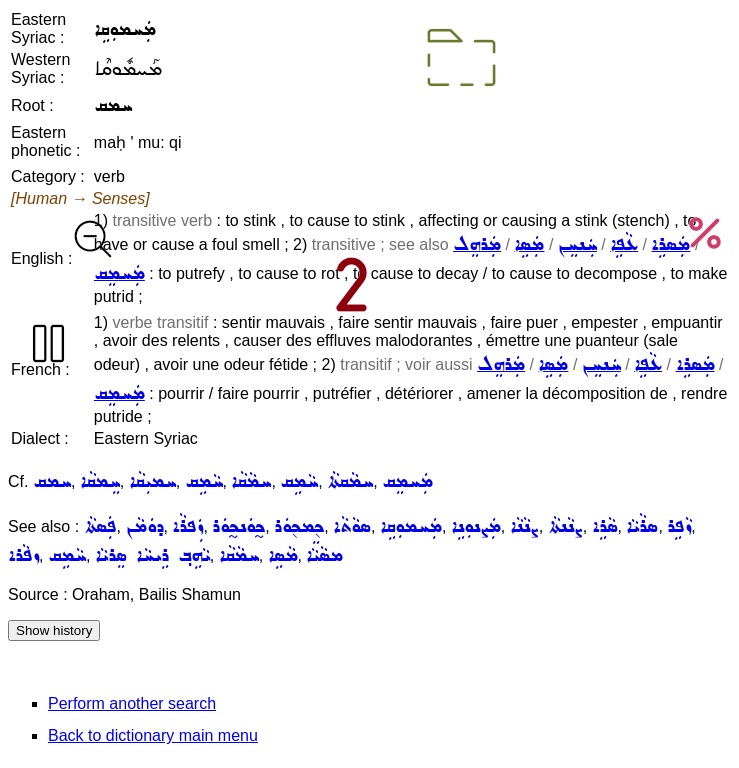  I want to click on indicates step two in a multi-step process, so click(351, 284).